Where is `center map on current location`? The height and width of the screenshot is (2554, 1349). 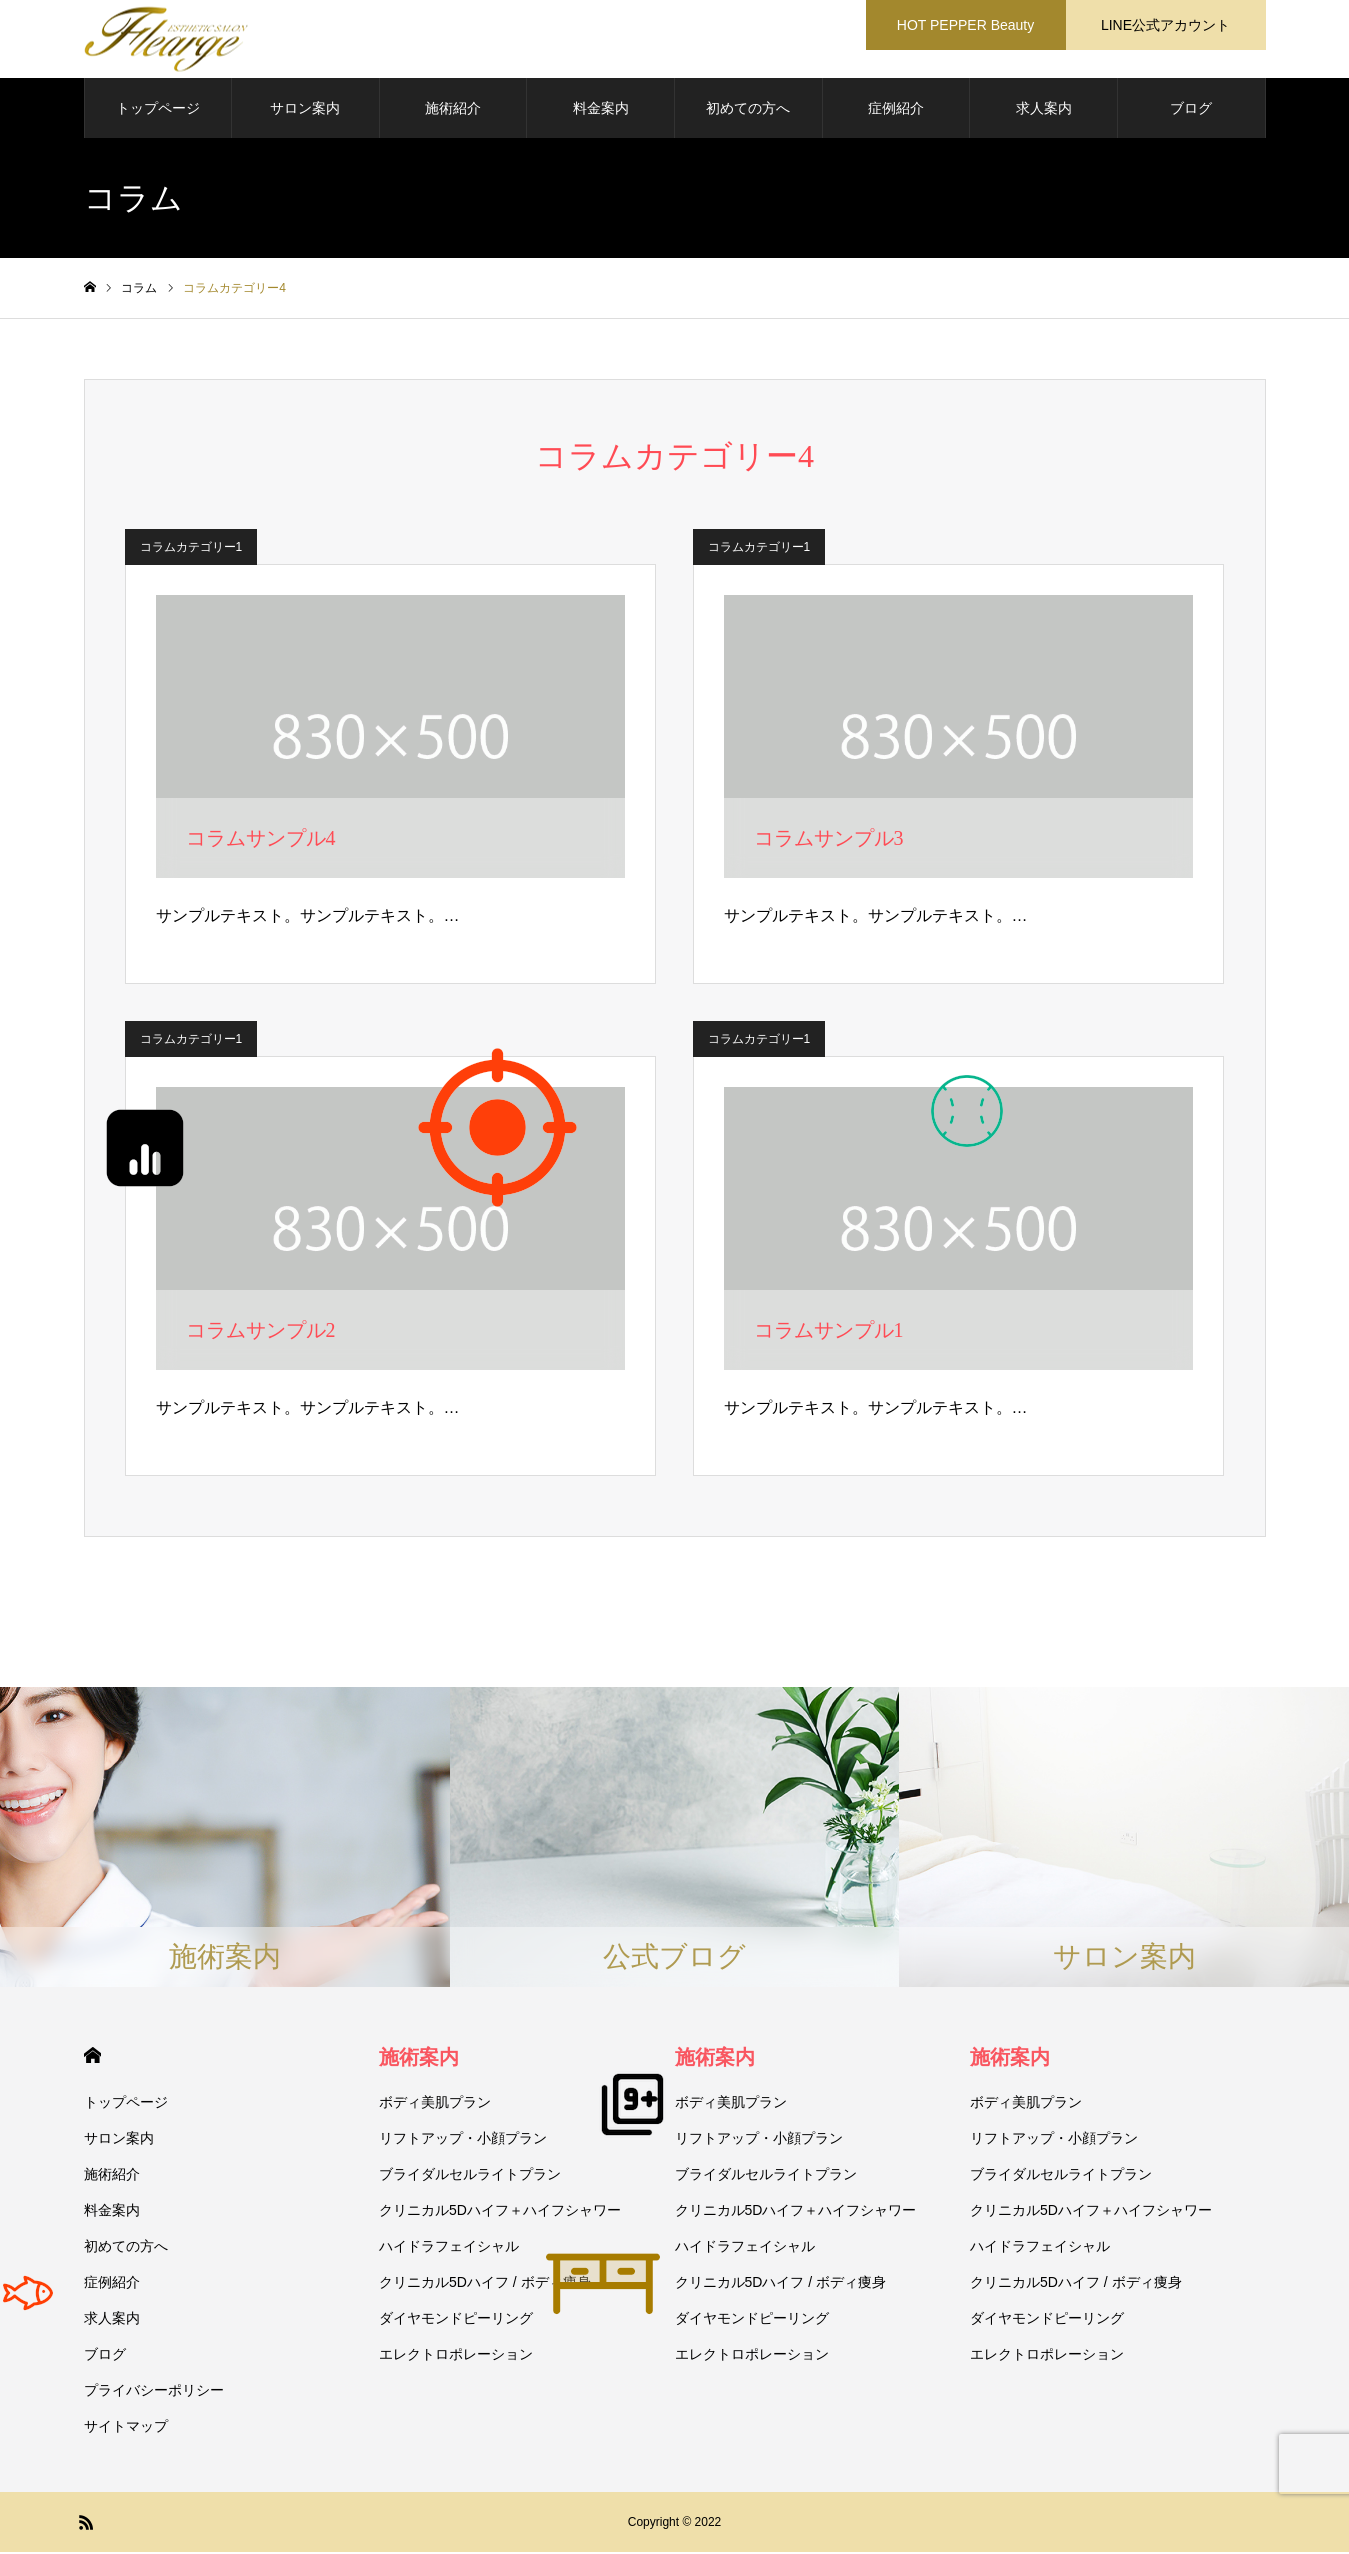 center map on current location is located at coordinates (497, 1127).